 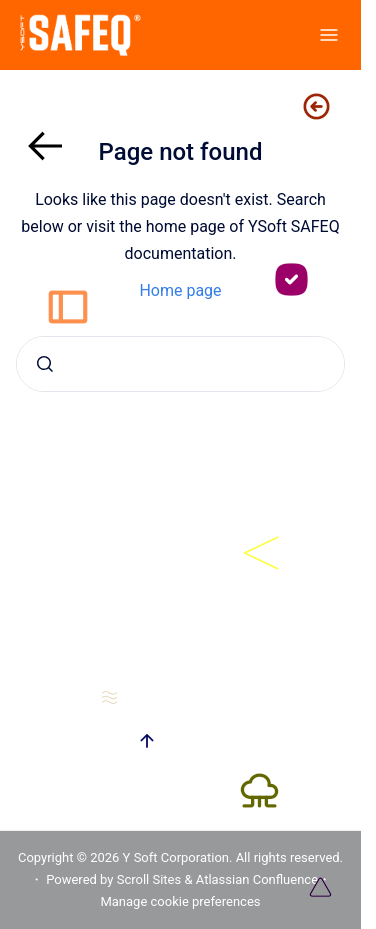 What do you see at coordinates (109, 697) in the screenshot?
I see `indicates water or aquatic features` at bounding box center [109, 697].